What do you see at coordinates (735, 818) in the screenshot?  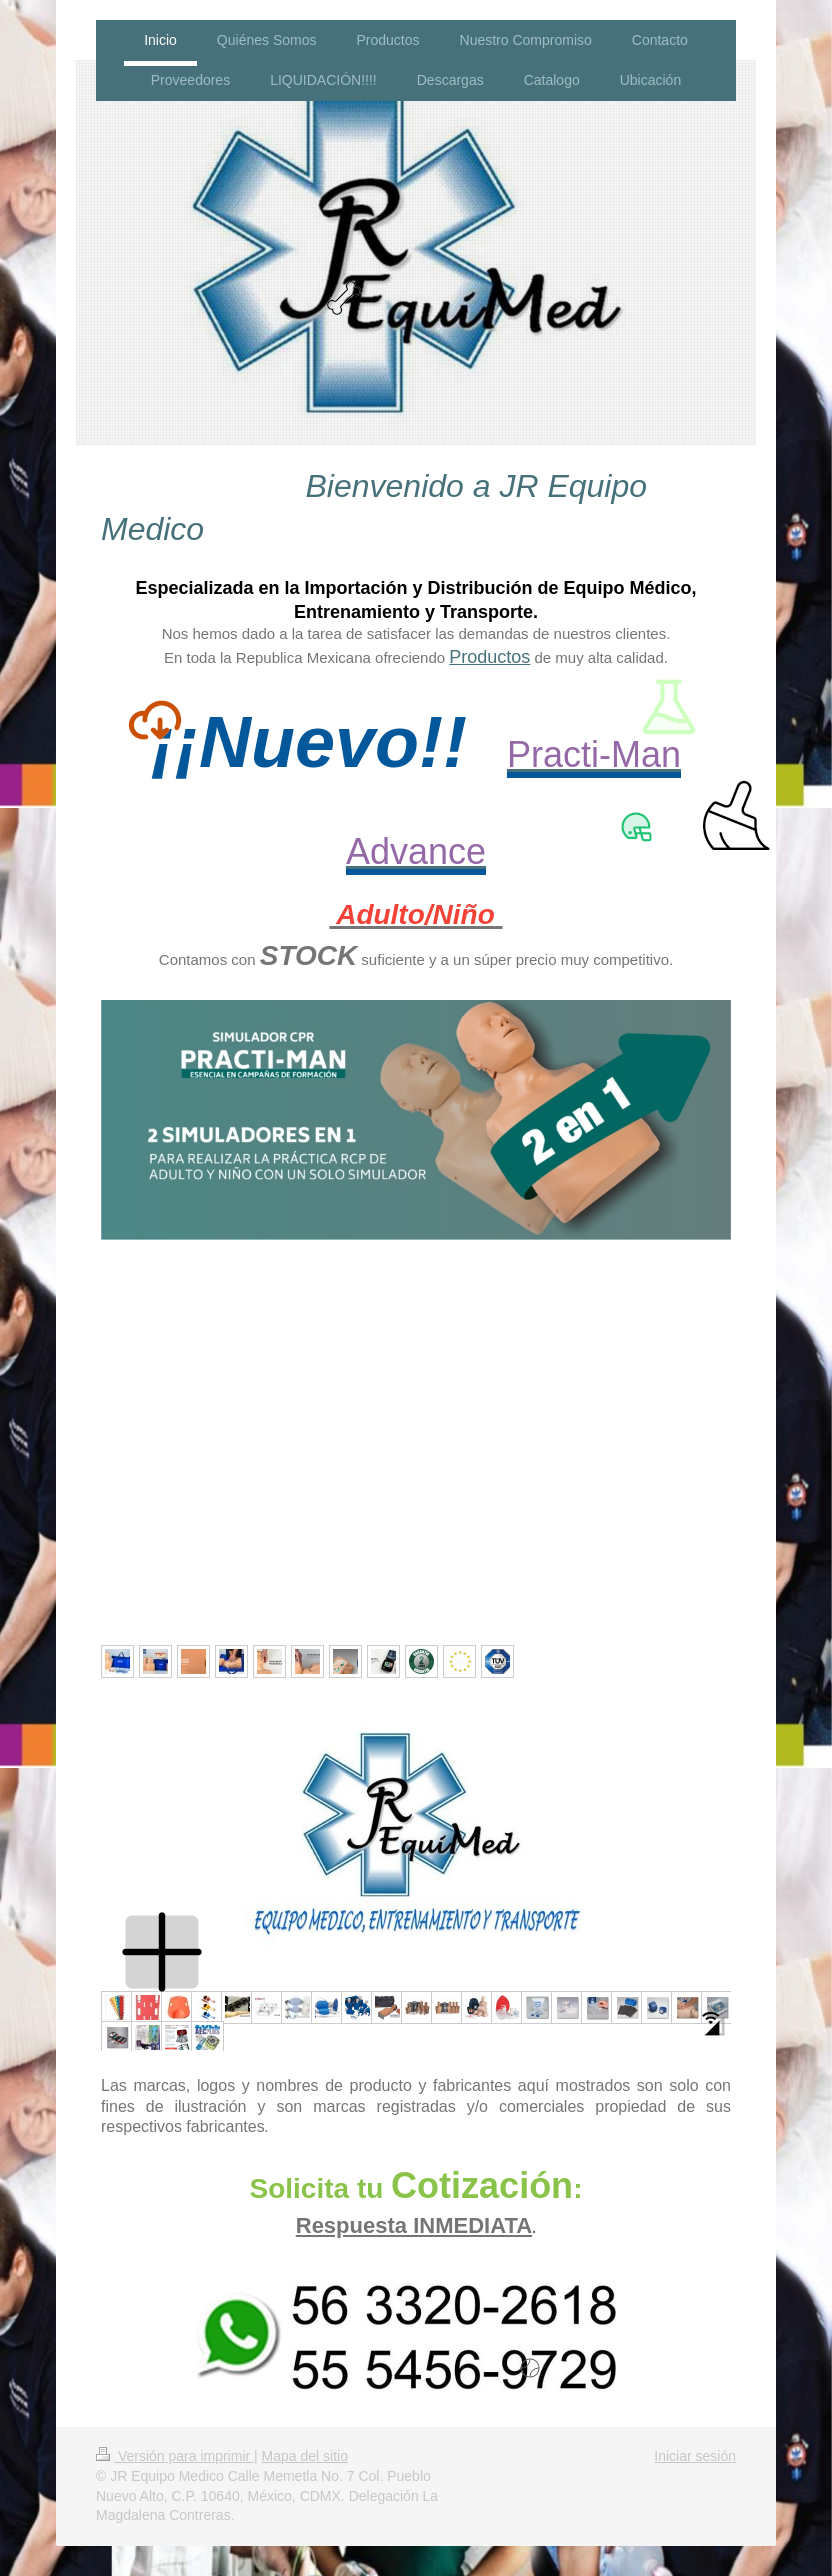 I see `clear or clean up data` at bounding box center [735, 818].